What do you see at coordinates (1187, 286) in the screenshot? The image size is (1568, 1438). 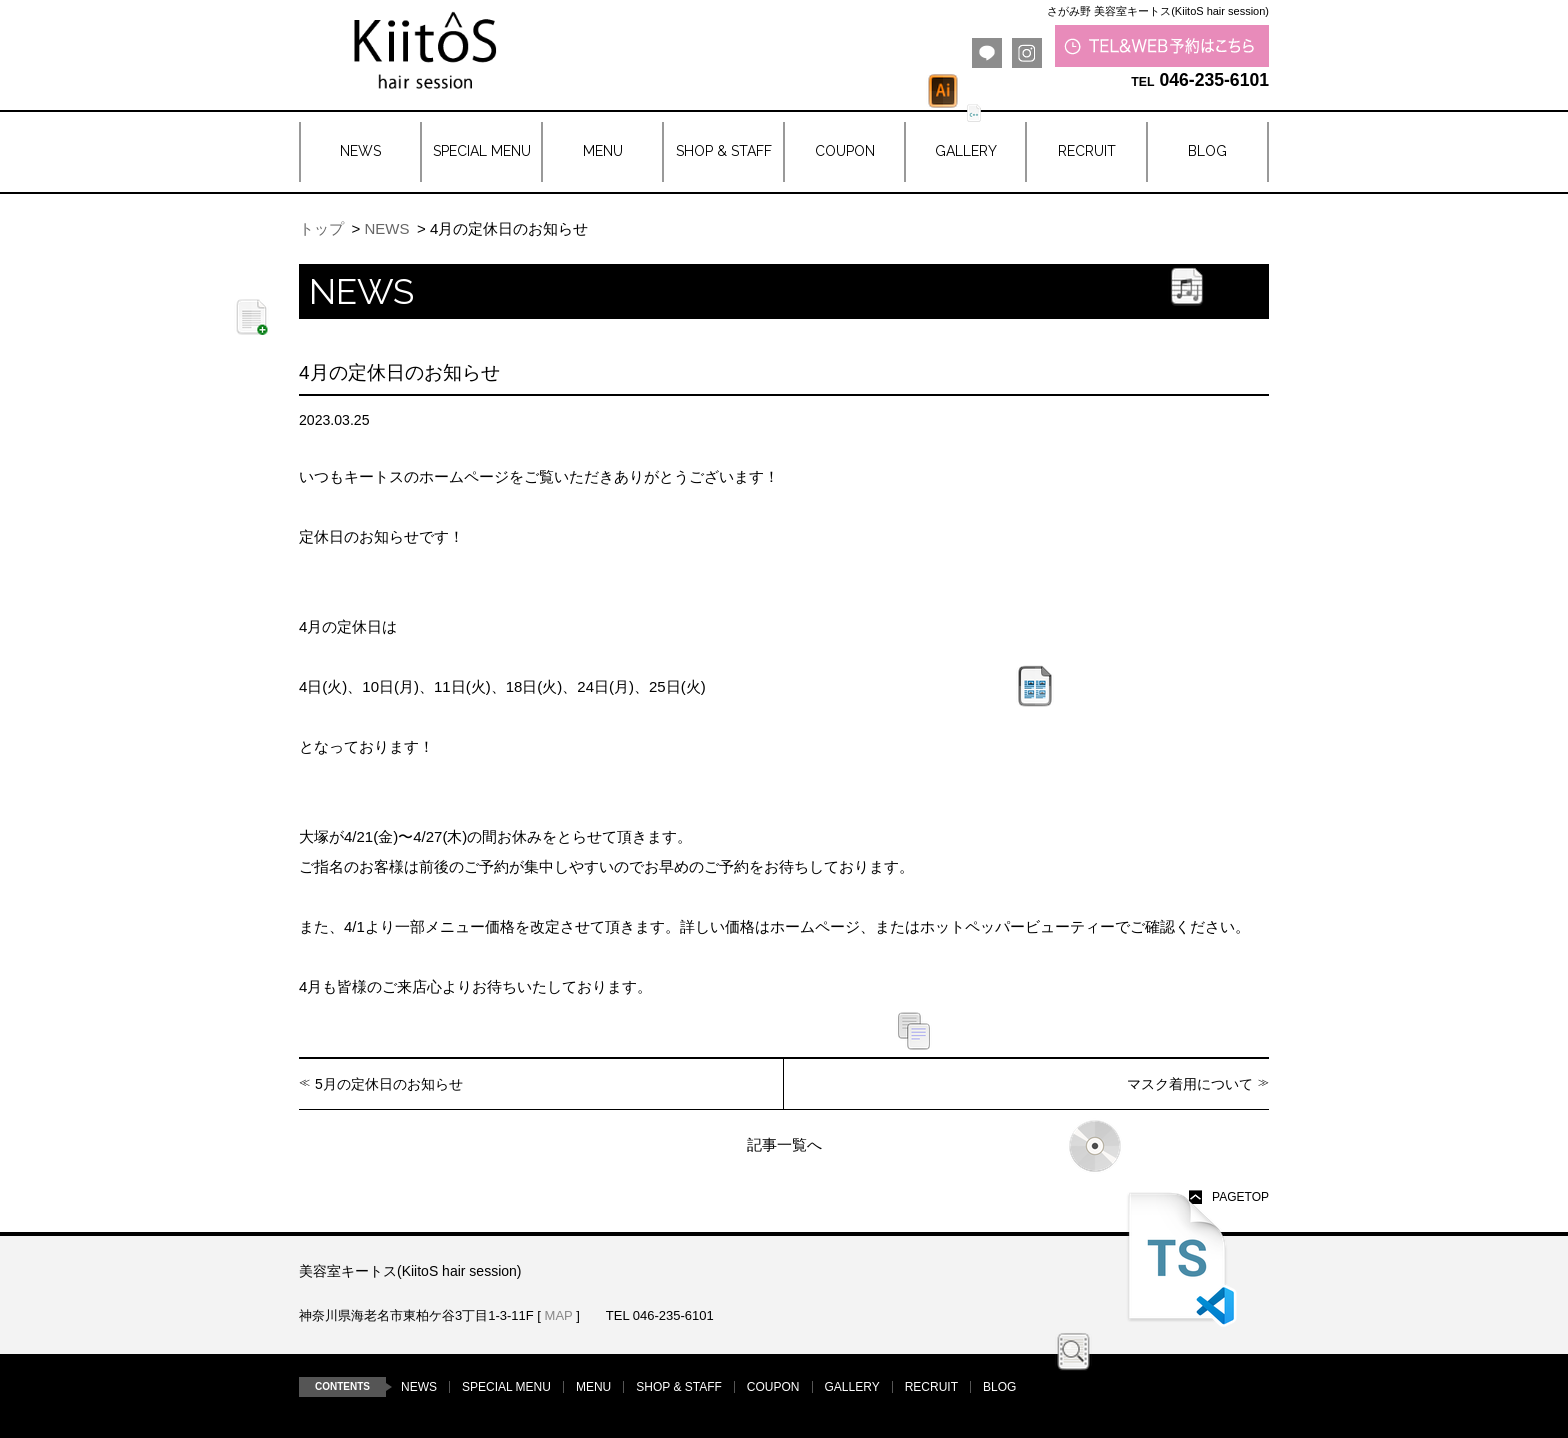 I see `an iMelody audio file` at bounding box center [1187, 286].